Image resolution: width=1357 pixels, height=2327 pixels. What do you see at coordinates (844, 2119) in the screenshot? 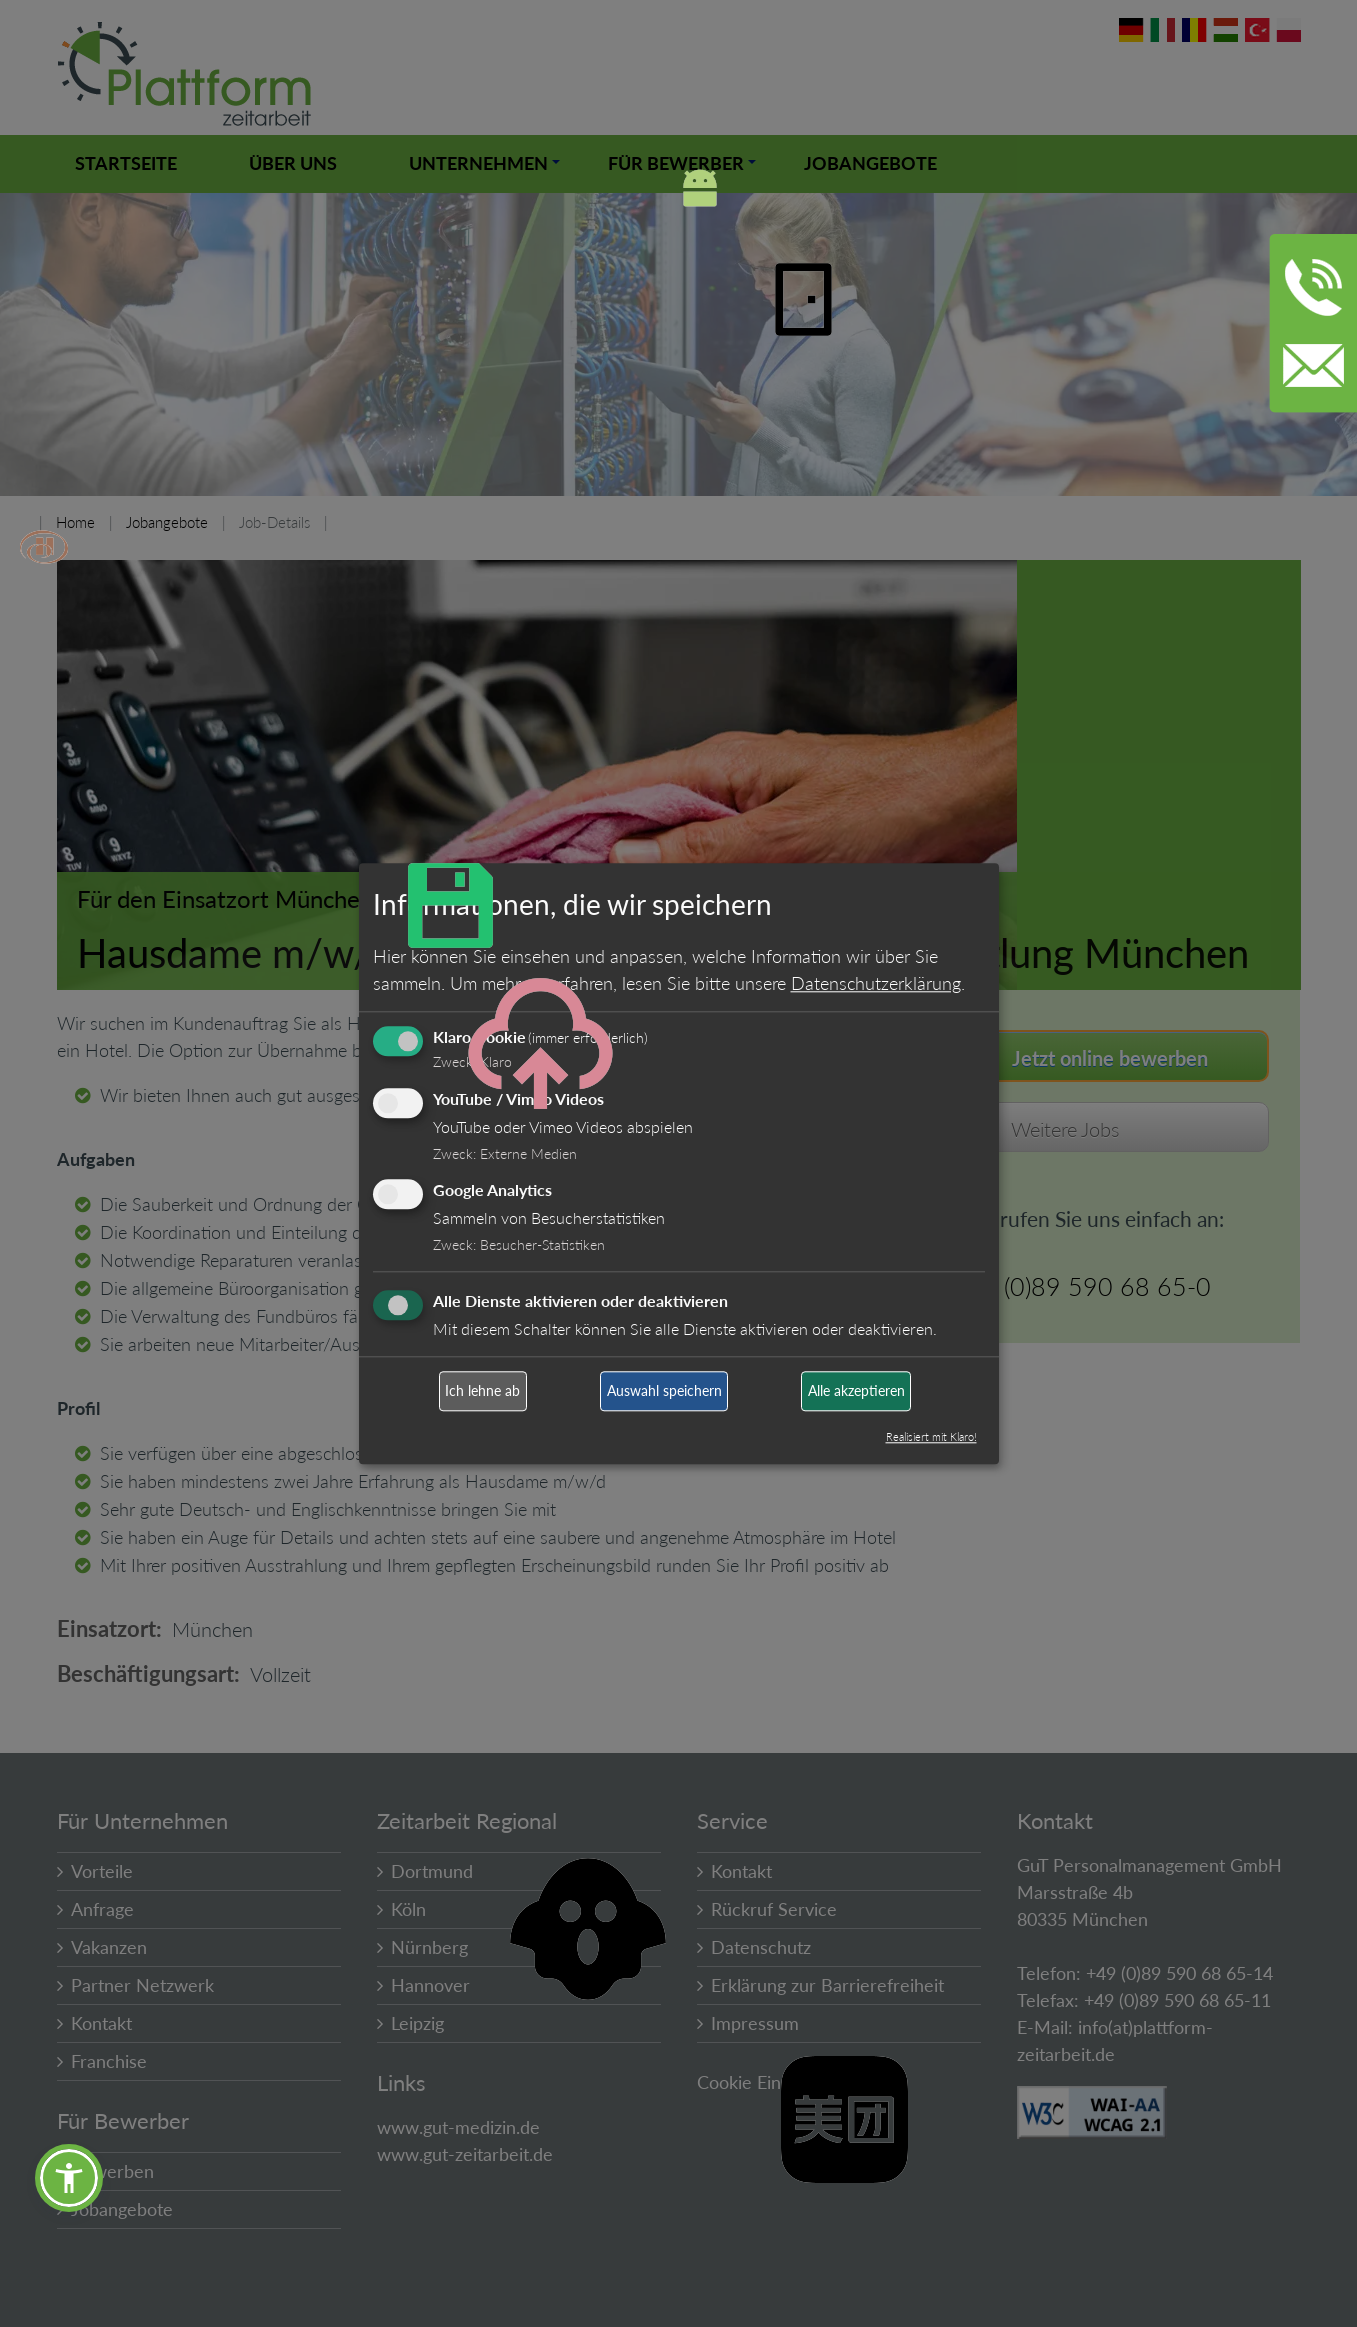
I see `open the Meituan app` at bounding box center [844, 2119].